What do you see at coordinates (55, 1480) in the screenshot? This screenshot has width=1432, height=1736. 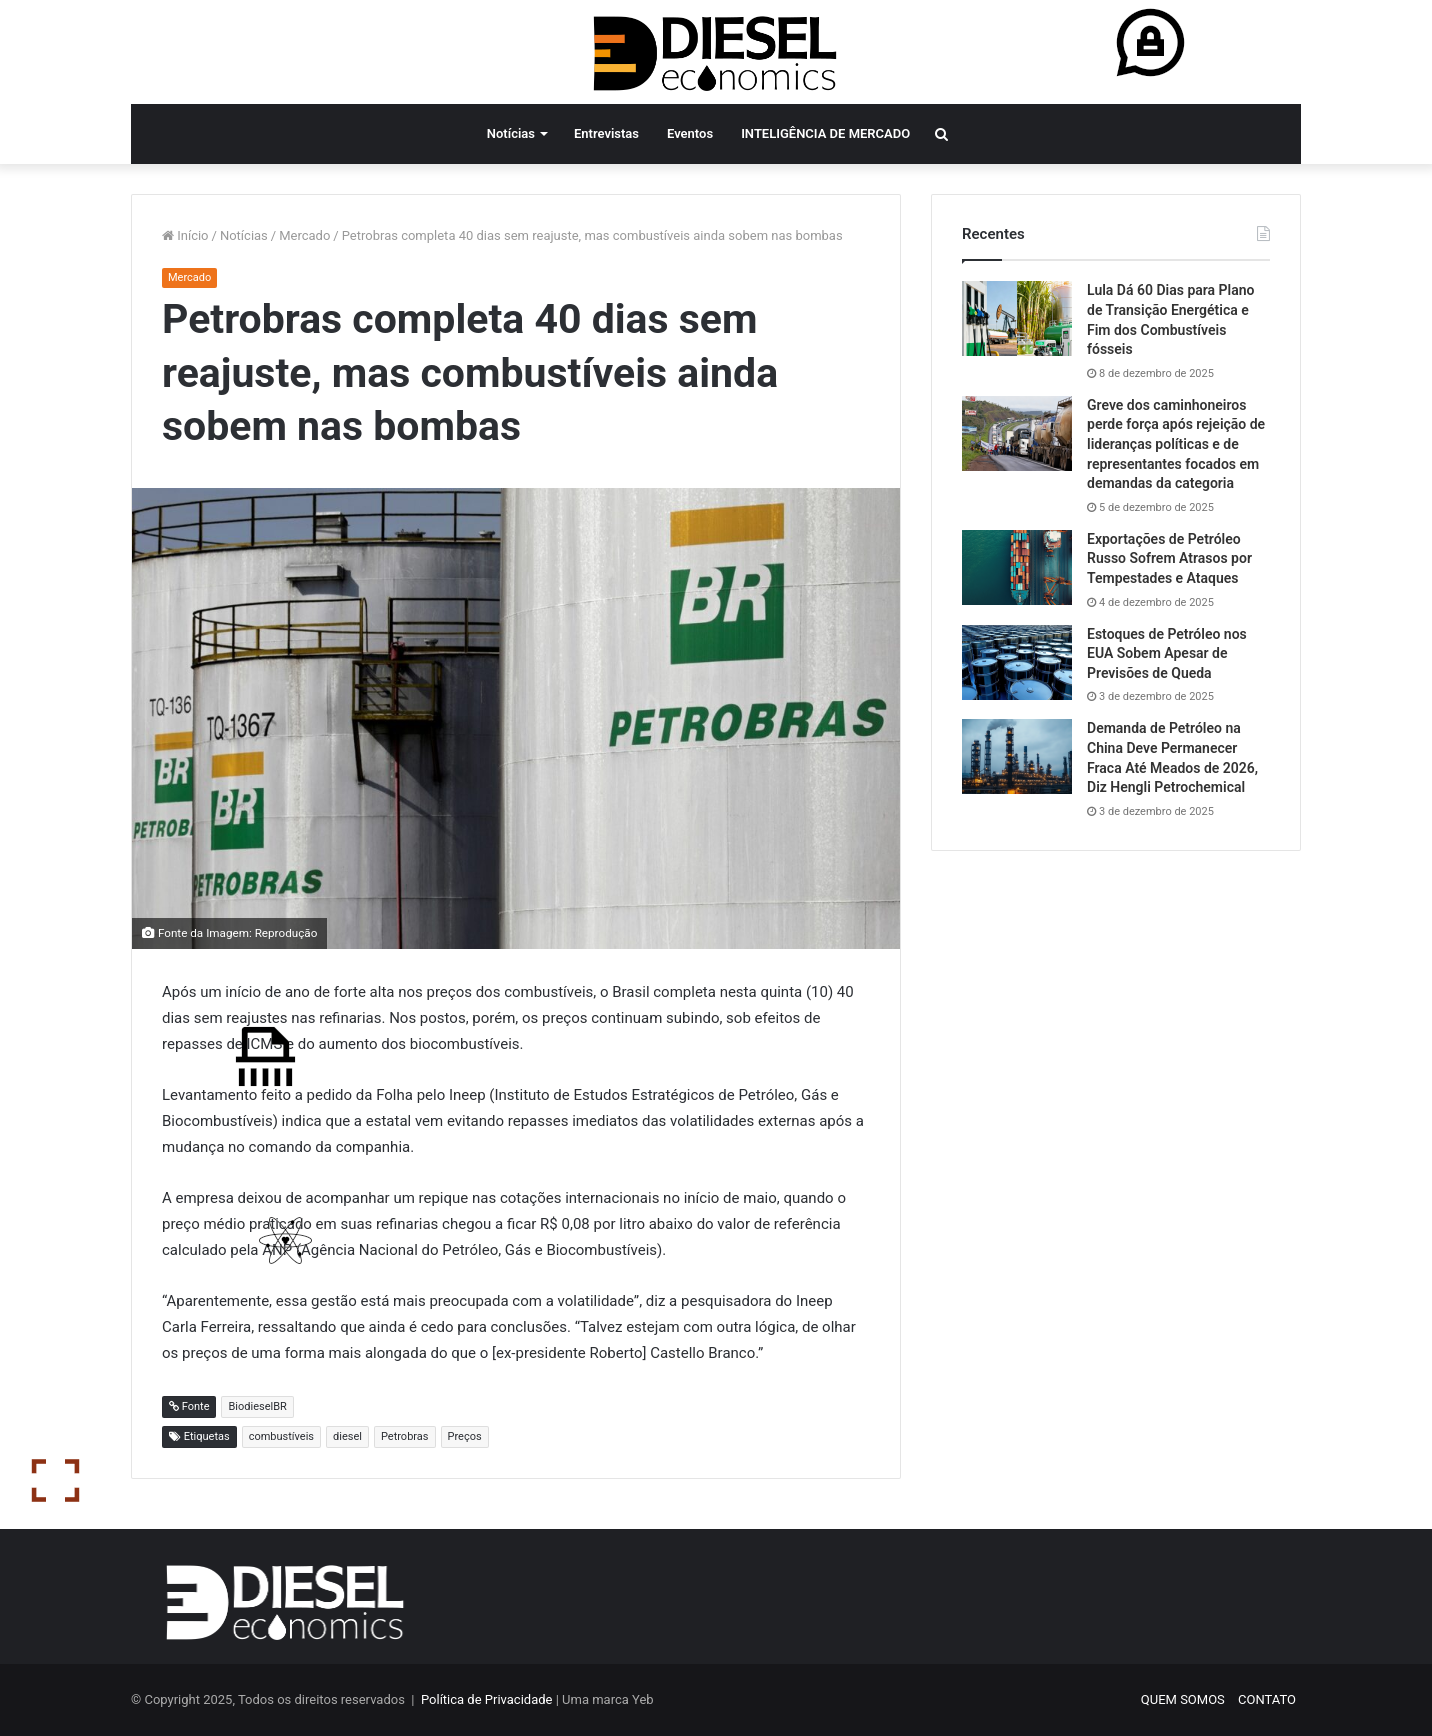 I see `enter fullscreen mode` at bounding box center [55, 1480].